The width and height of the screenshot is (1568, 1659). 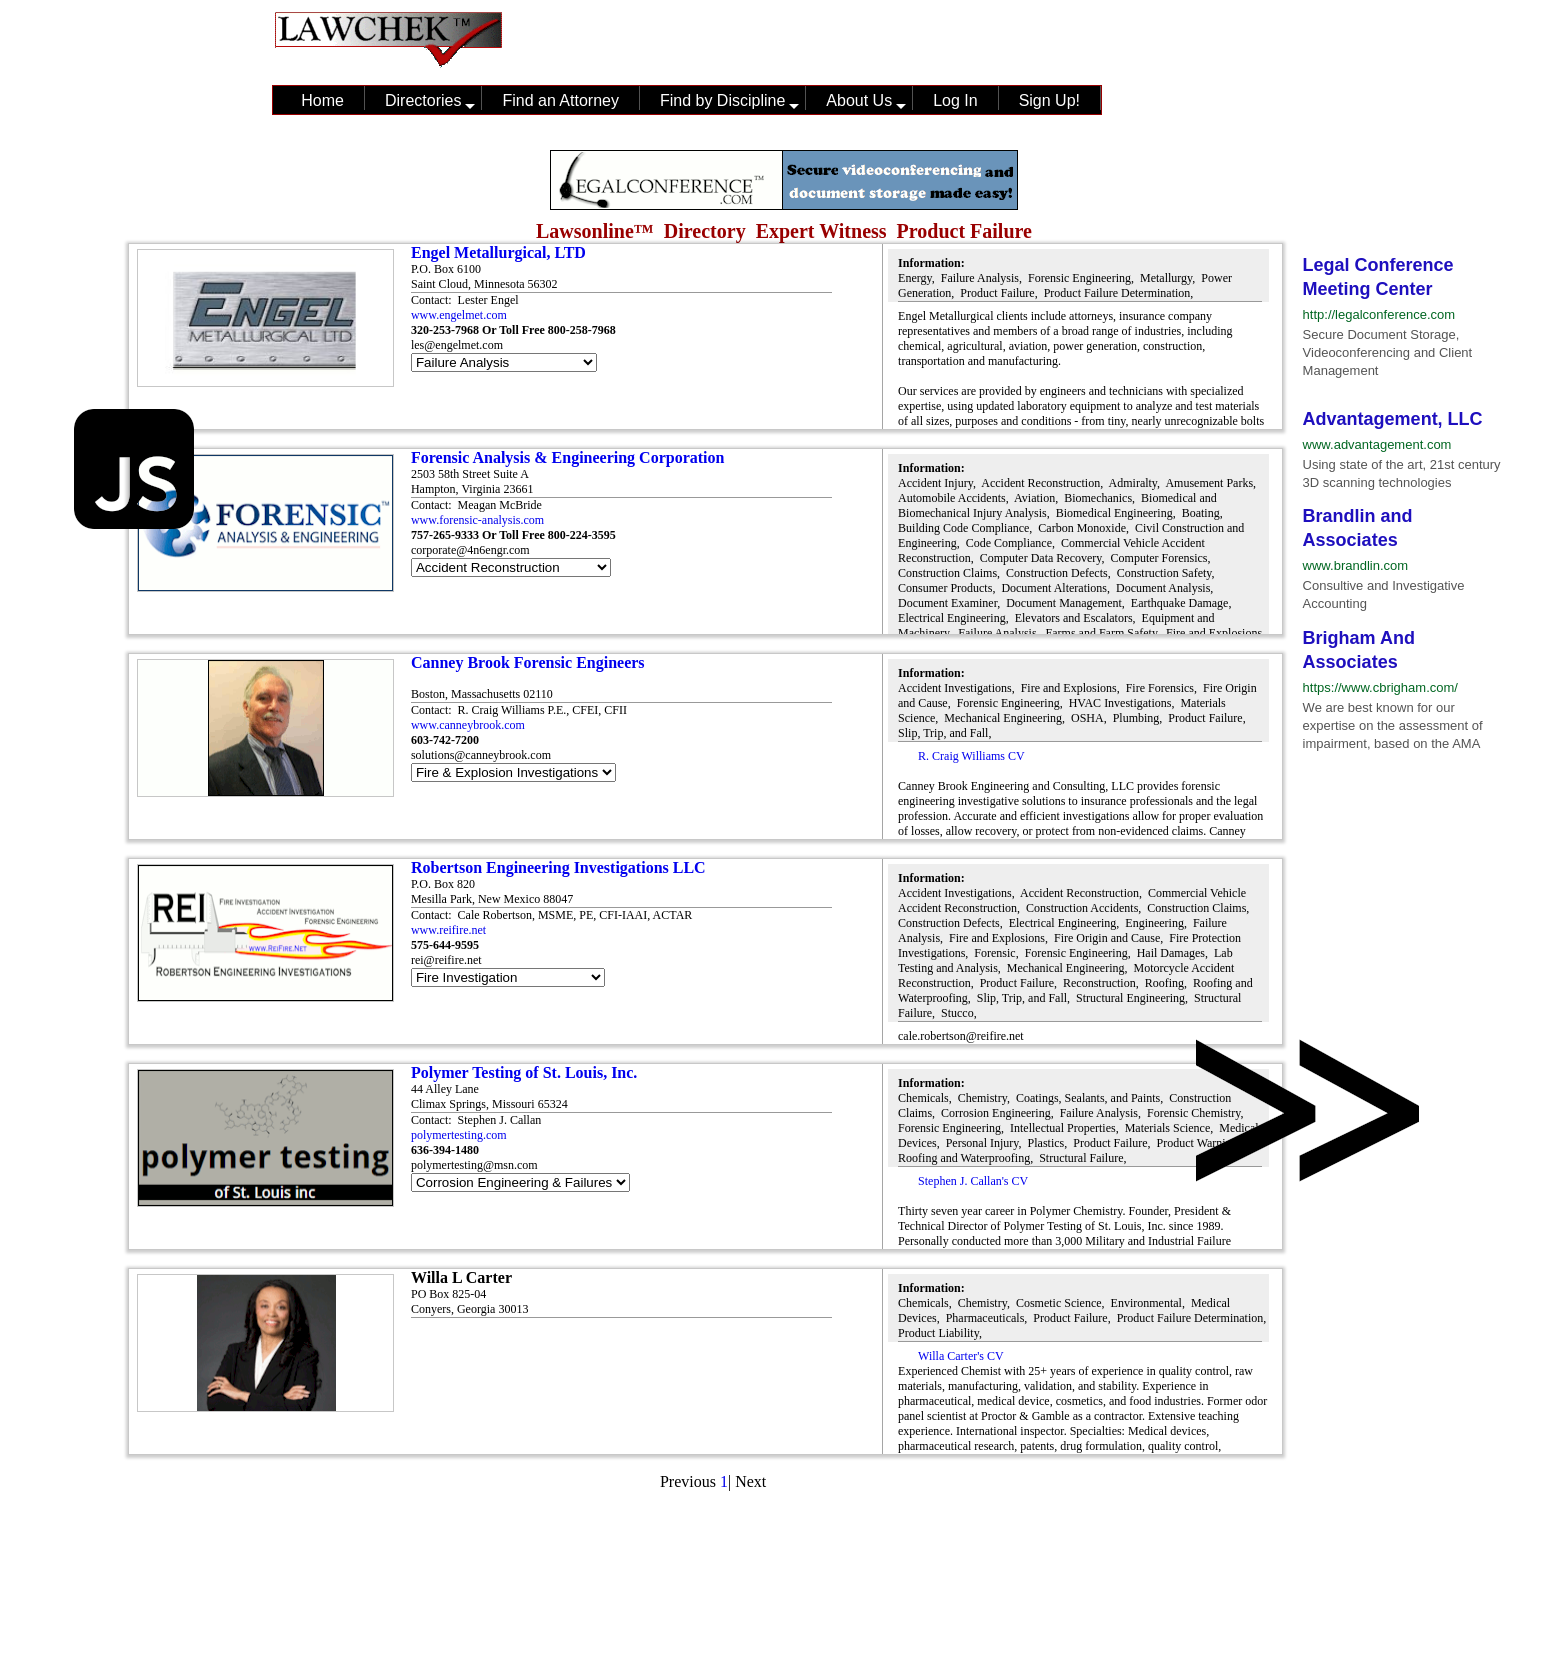 I want to click on cobalt app or service logo, so click(x=1307, y=1110).